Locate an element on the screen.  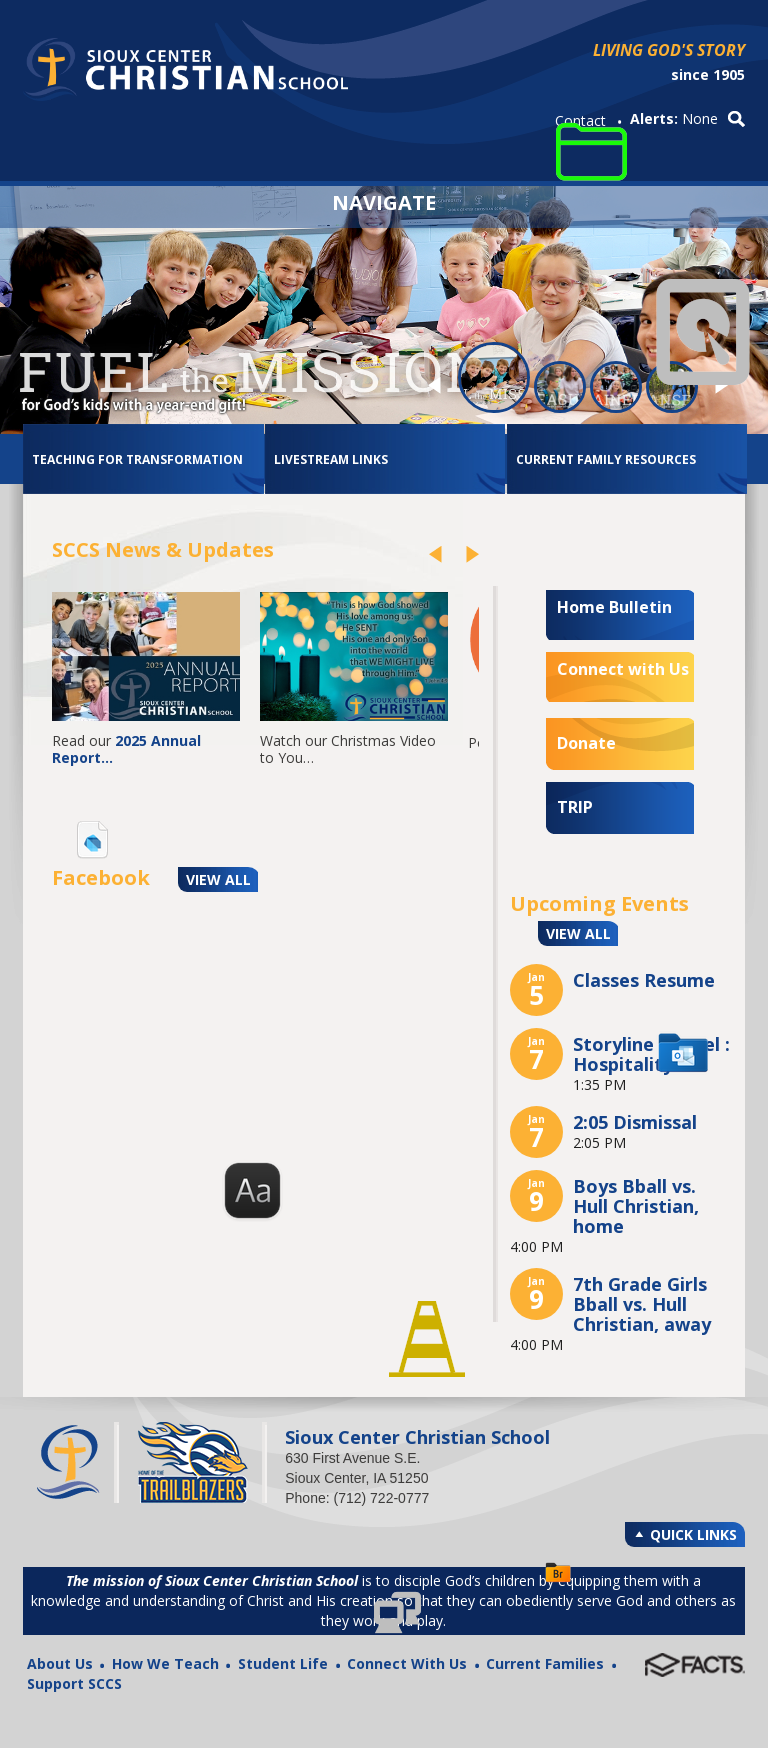
access file and folder preferences is located at coordinates (591, 149).